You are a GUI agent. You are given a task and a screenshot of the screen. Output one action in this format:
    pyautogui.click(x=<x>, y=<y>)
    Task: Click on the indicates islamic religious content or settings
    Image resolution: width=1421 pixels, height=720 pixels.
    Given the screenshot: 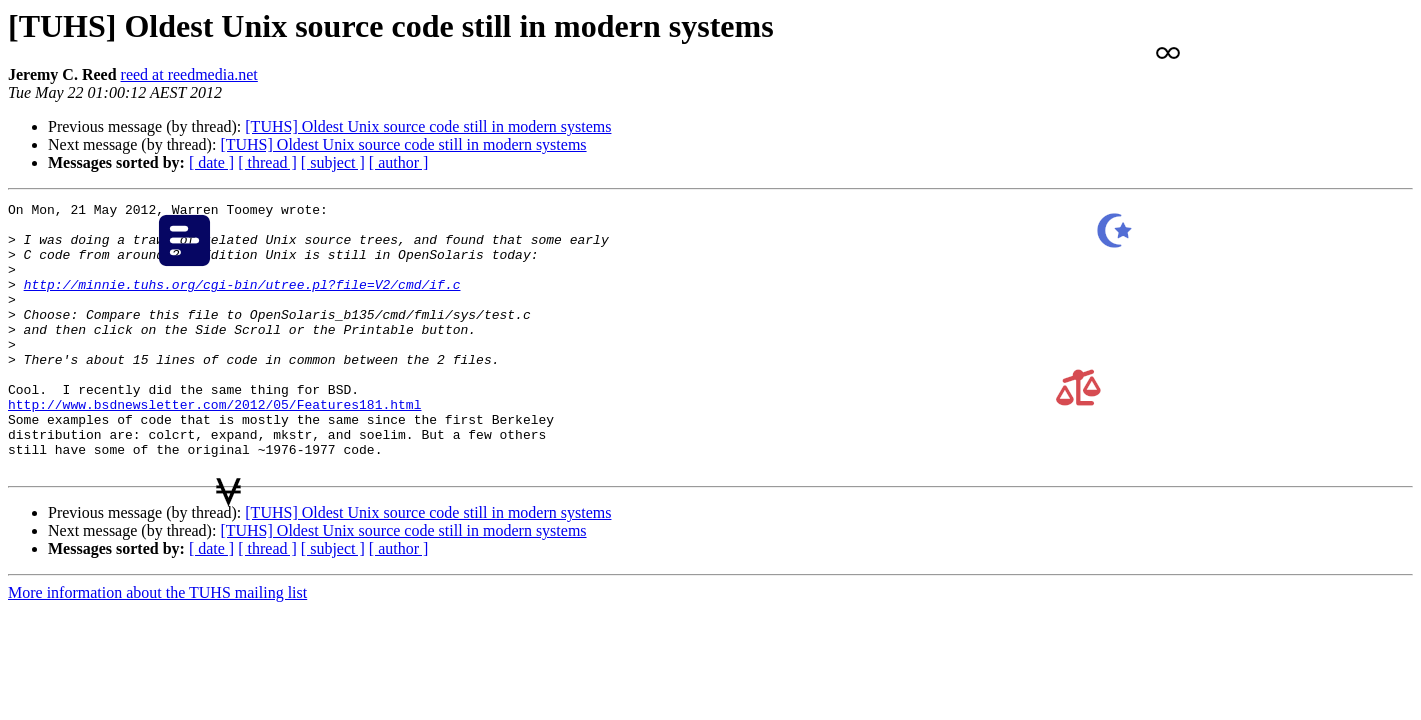 What is the action you would take?
    pyautogui.click(x=1114, y=230)
    